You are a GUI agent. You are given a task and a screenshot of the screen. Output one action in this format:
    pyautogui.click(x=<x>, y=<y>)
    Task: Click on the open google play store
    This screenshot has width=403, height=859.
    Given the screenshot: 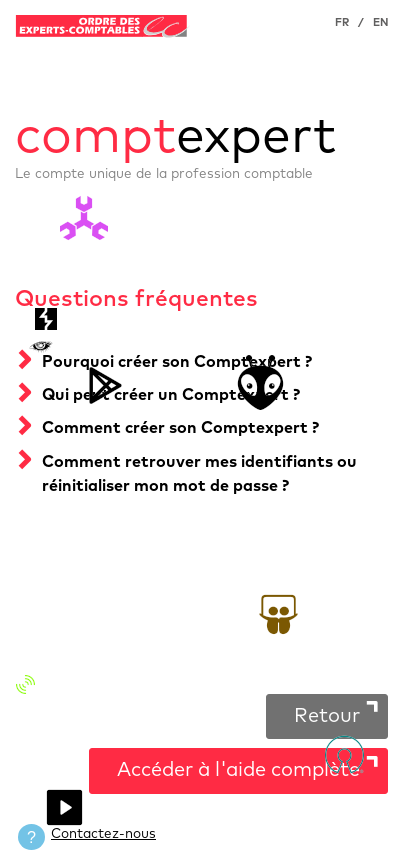 What is the action you would take?
    pyautogui.click(x=105, y=385)
    